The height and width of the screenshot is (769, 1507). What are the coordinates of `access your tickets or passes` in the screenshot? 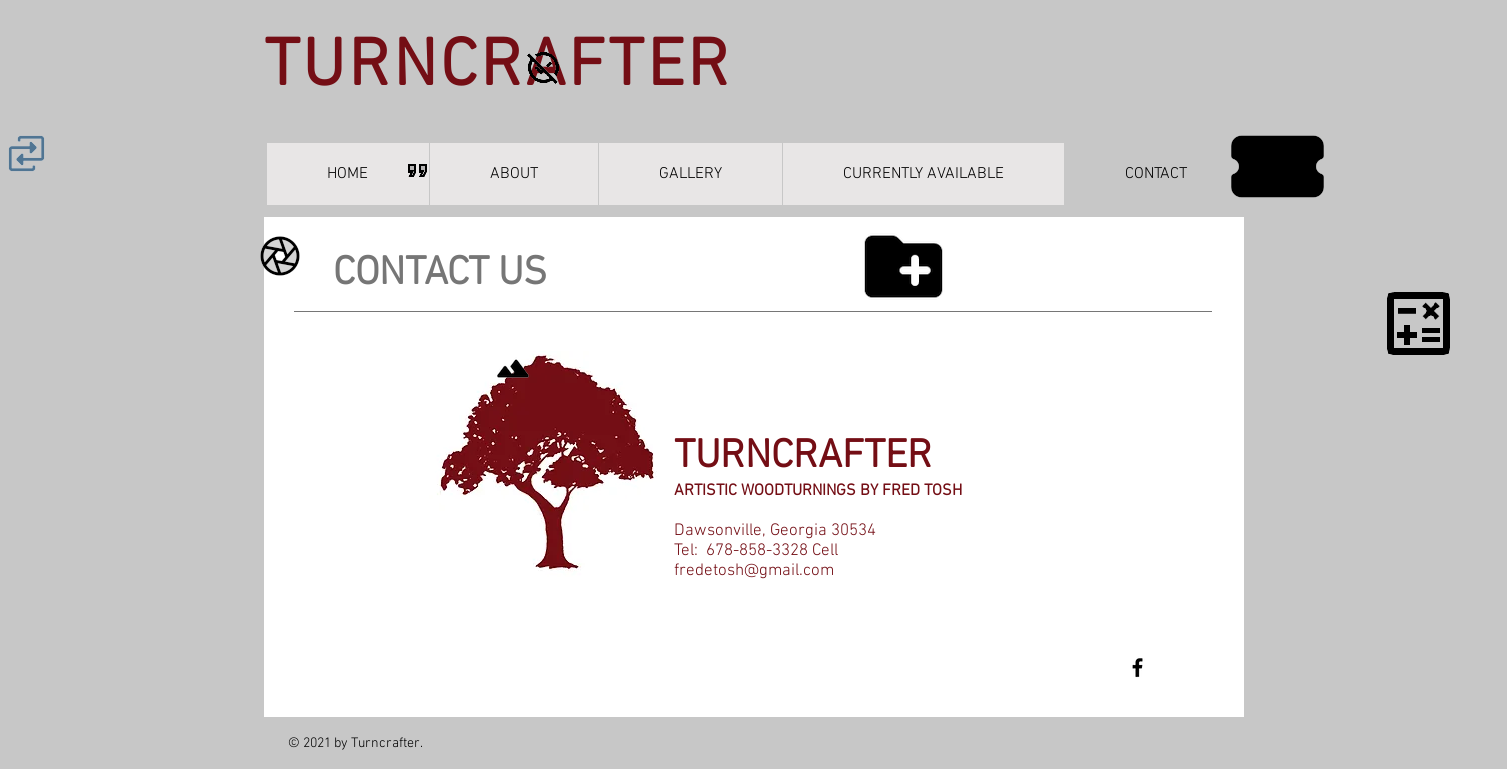 It's located at (1277, 166).